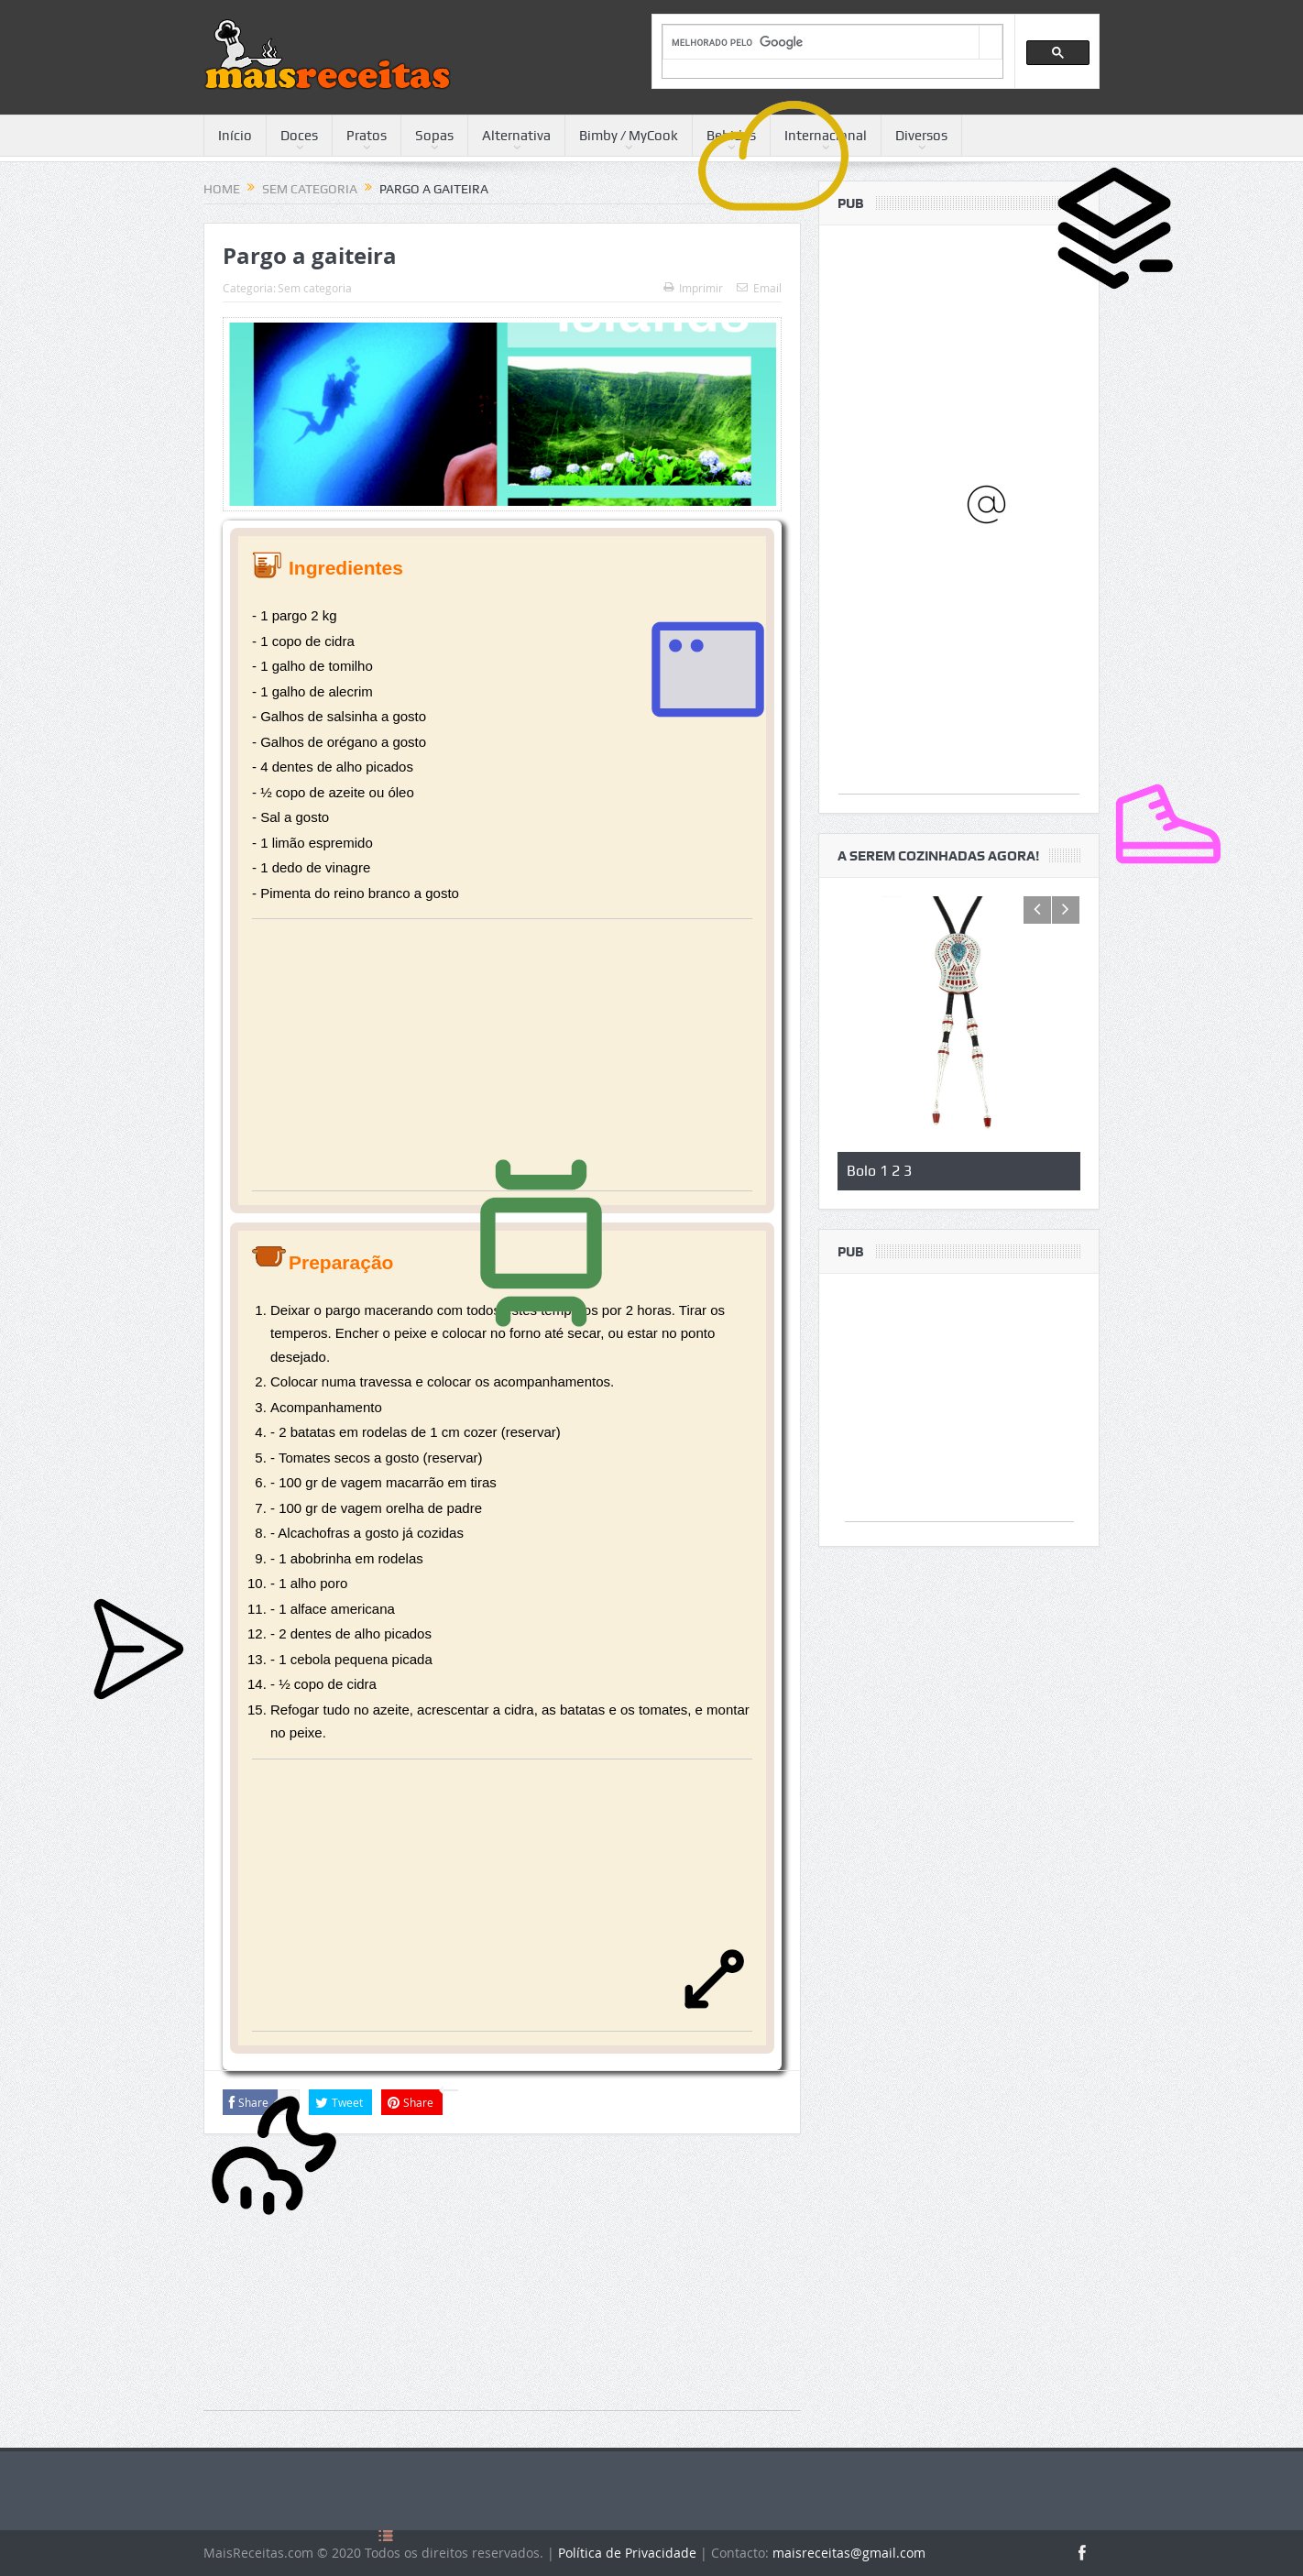 Image resolution: width=1303 pixels, height=2576 pixels. I want to click on scroll through a vertical carousel, so click(541, 1243).